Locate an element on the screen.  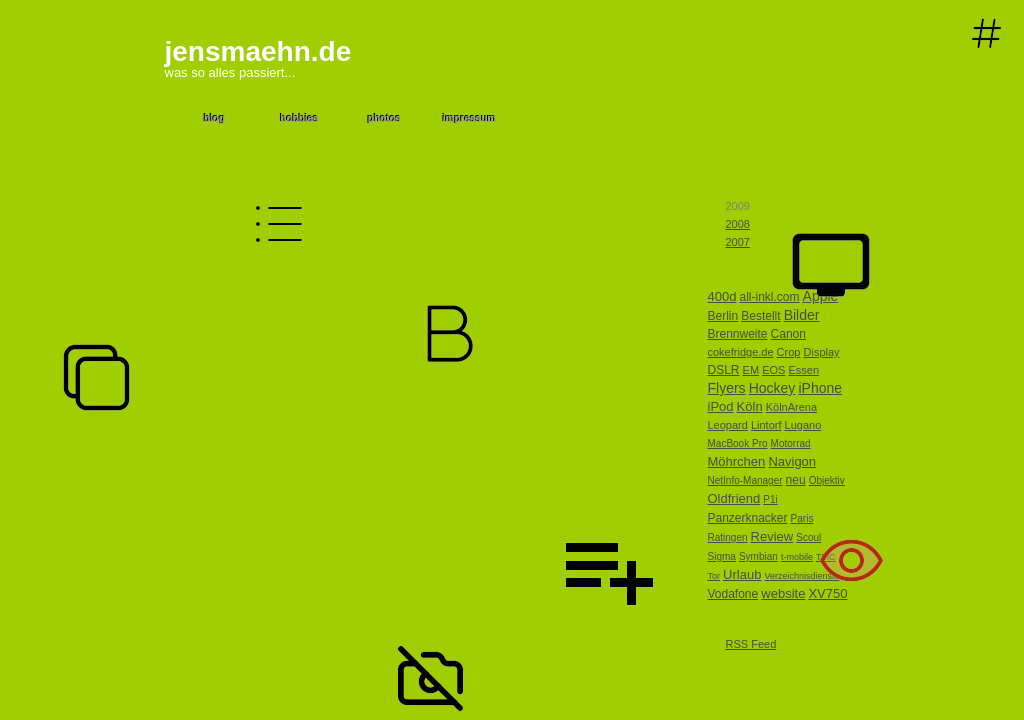
view or browse hashtags is located at coordinates (986, 33).